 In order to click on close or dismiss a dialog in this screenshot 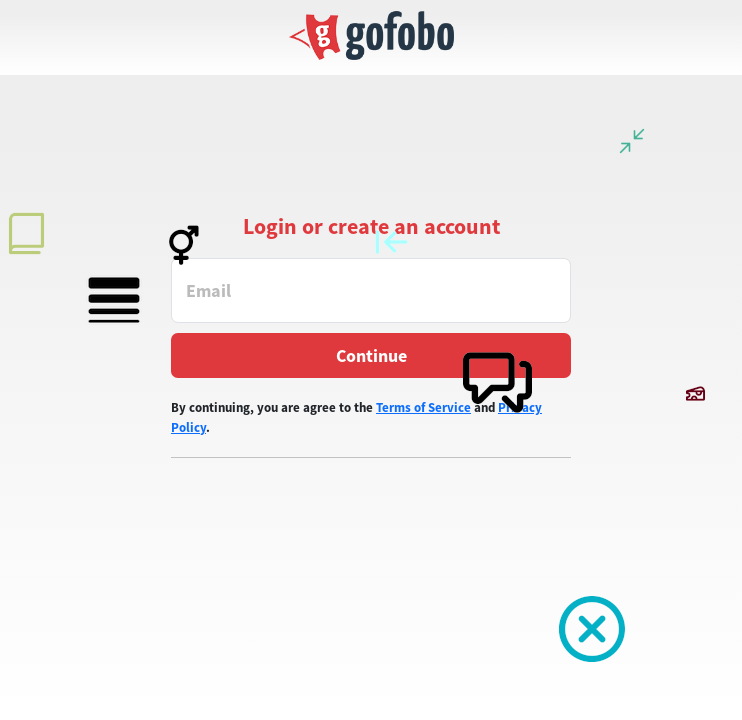, I will do `click(592, 629)`.